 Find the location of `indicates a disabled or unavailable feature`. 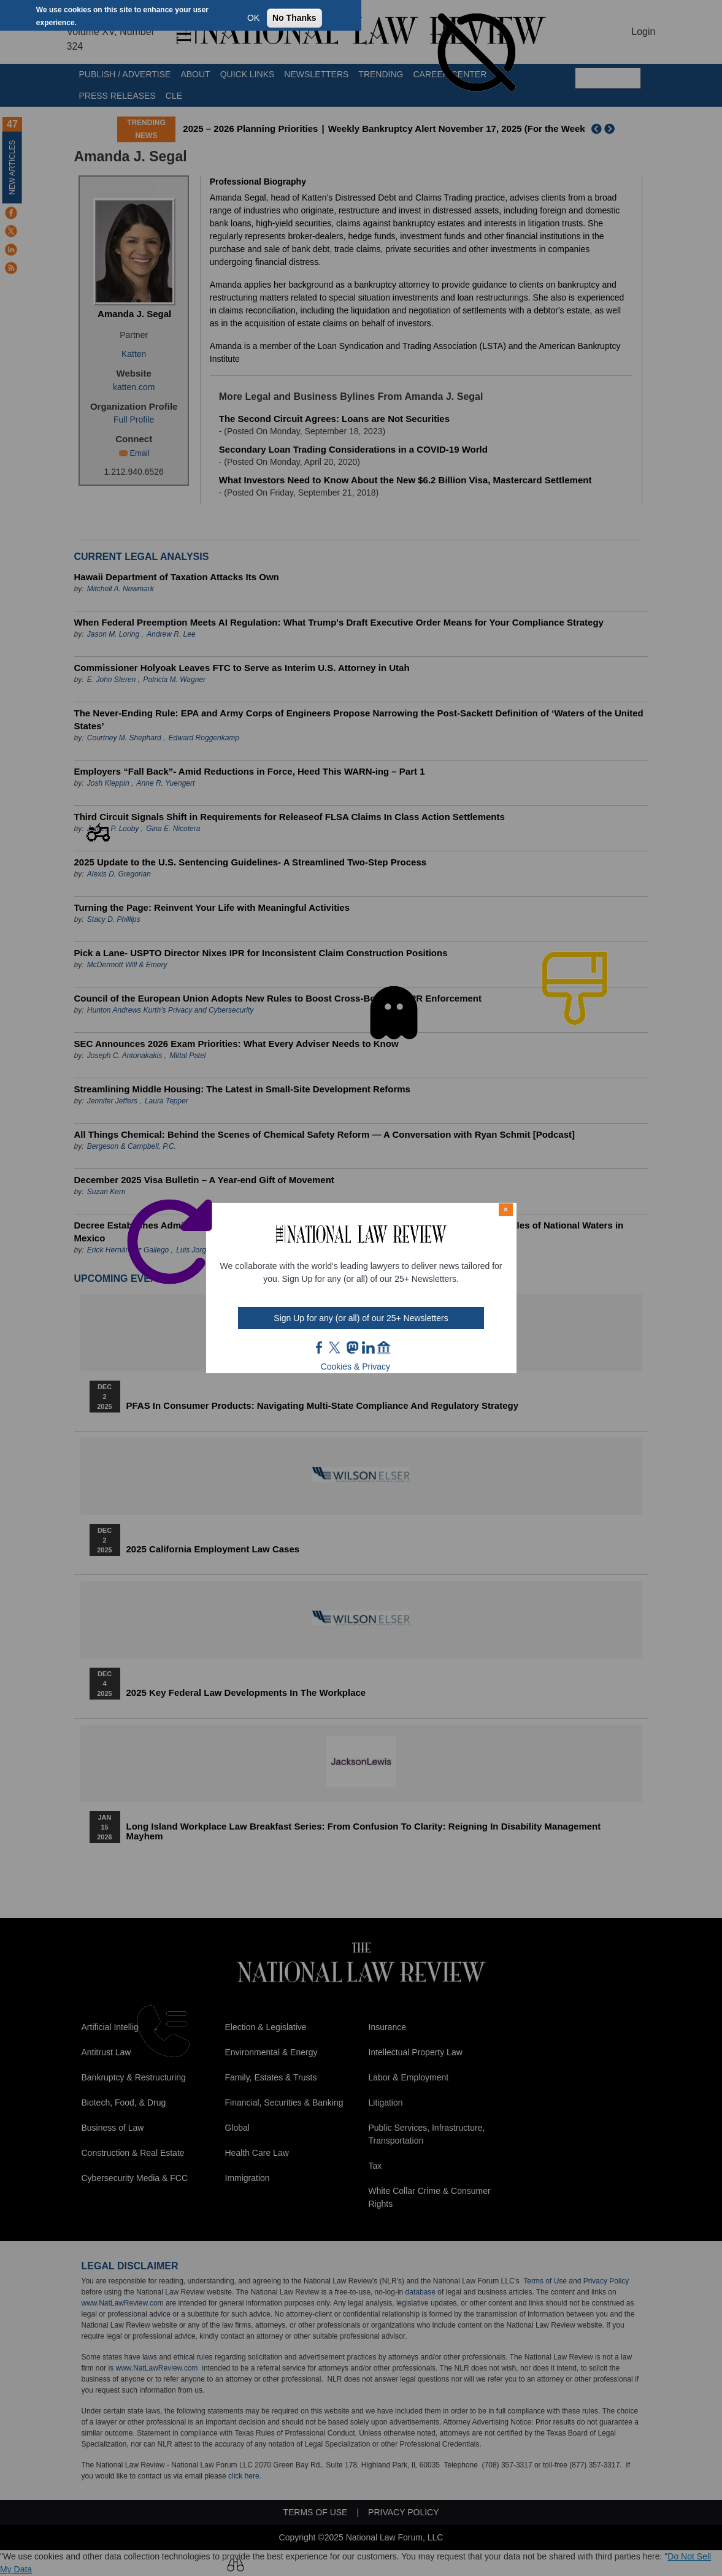

indicates a disabled or unavailable feature is located at coordinates (477, 52).